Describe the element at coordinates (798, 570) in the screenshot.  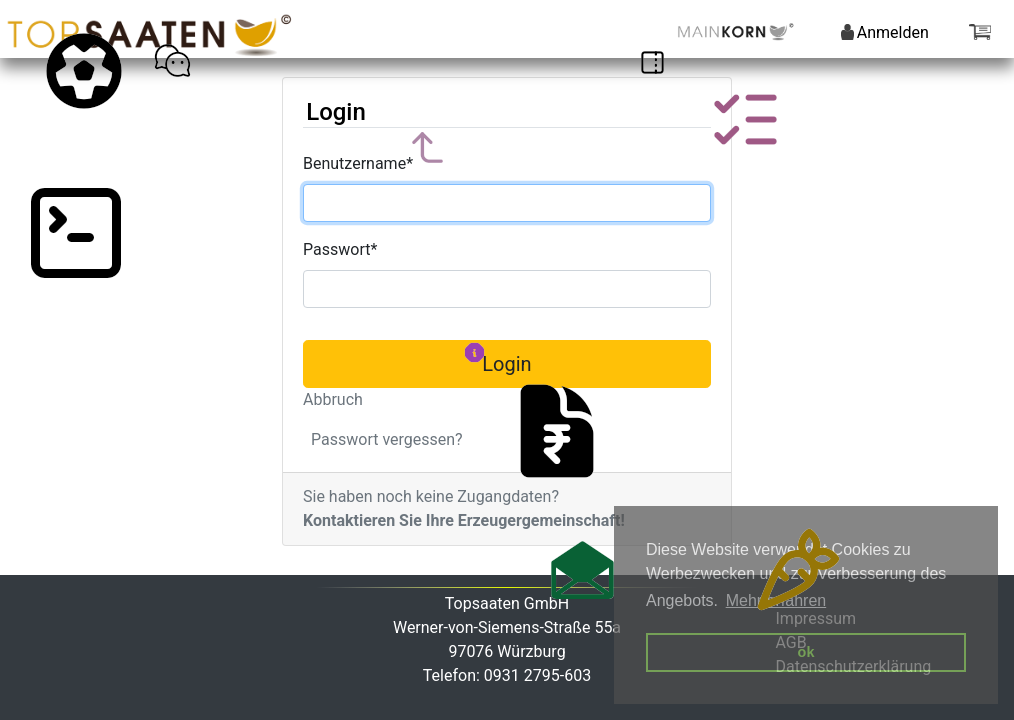
I see `browse vegetable or produce category` at that location.